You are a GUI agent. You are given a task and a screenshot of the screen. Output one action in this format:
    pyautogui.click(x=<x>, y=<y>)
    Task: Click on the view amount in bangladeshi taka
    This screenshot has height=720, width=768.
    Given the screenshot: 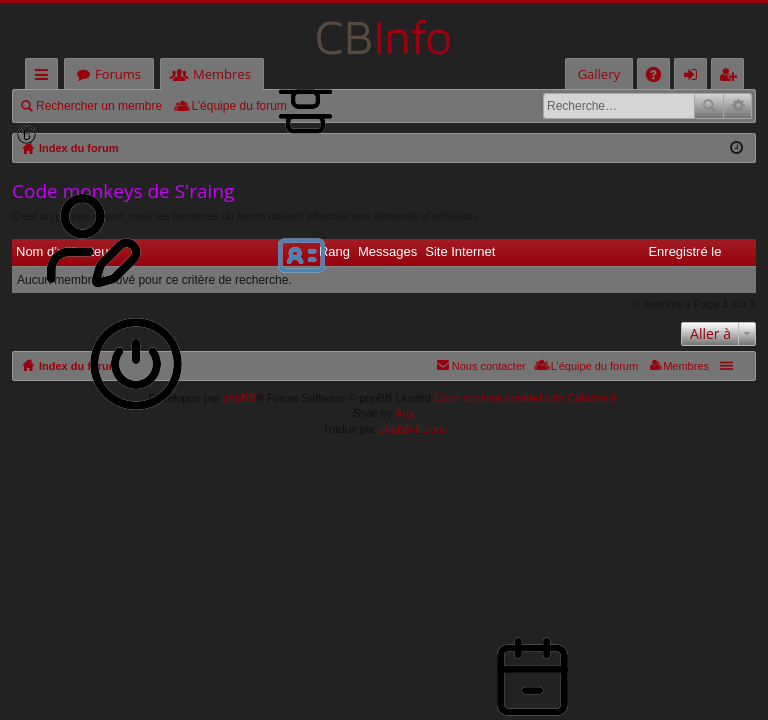 What is the action you would take?
    pyautogui.click(x=26, y=134)
    